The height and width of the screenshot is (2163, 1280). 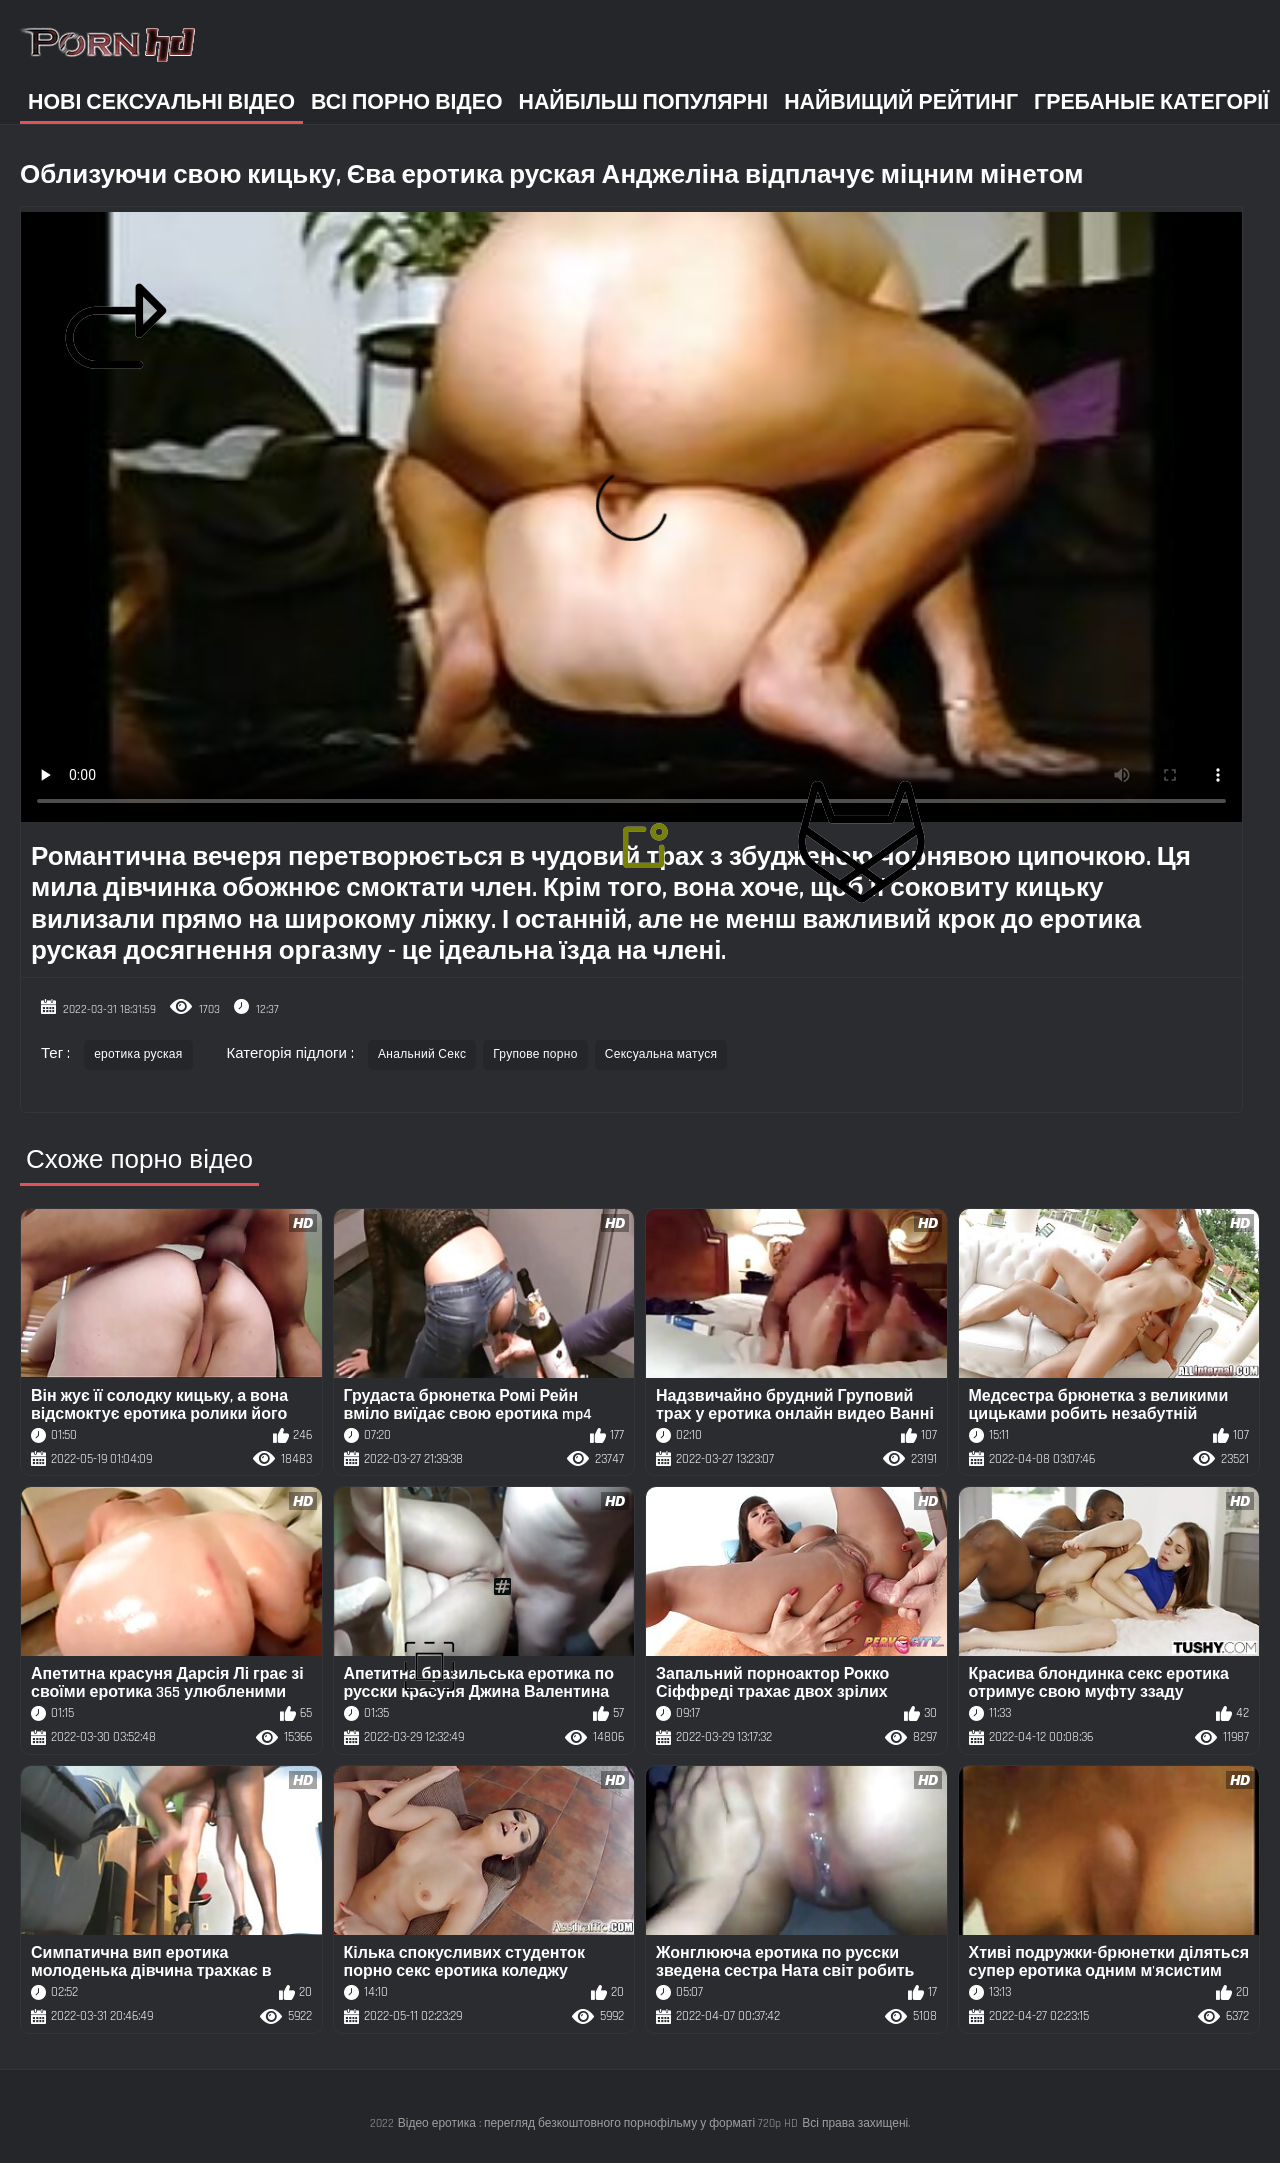 I want to click on view or browse hashtags, so click(x=502, y=1586).